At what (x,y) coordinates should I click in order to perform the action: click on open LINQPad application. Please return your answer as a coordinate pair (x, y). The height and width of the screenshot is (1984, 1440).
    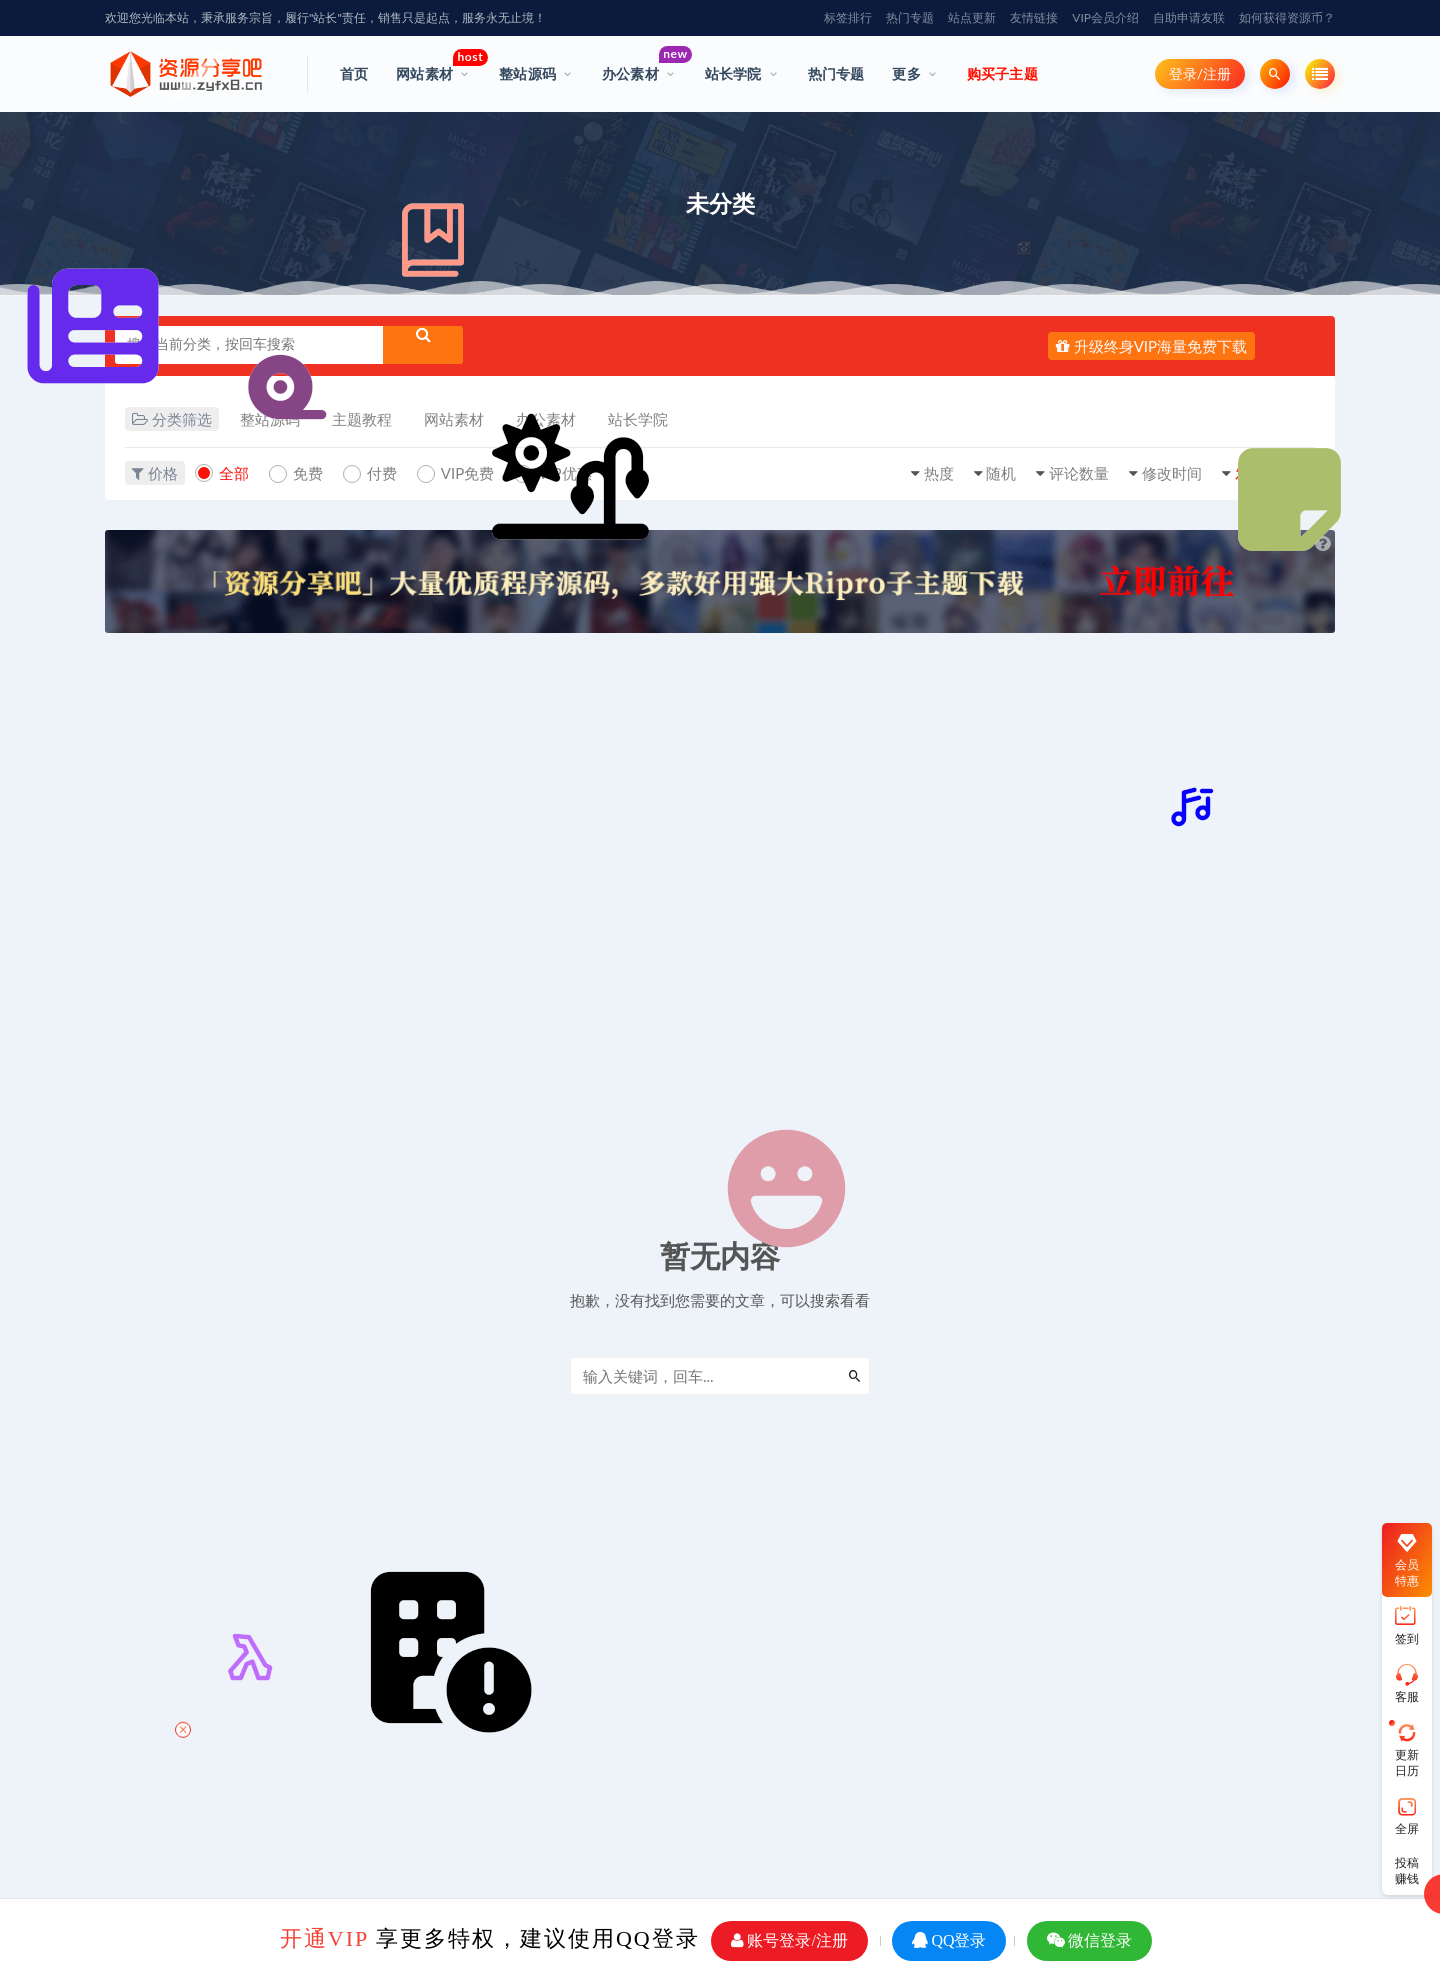
    Looking at the image, I should click on (249, 1657).